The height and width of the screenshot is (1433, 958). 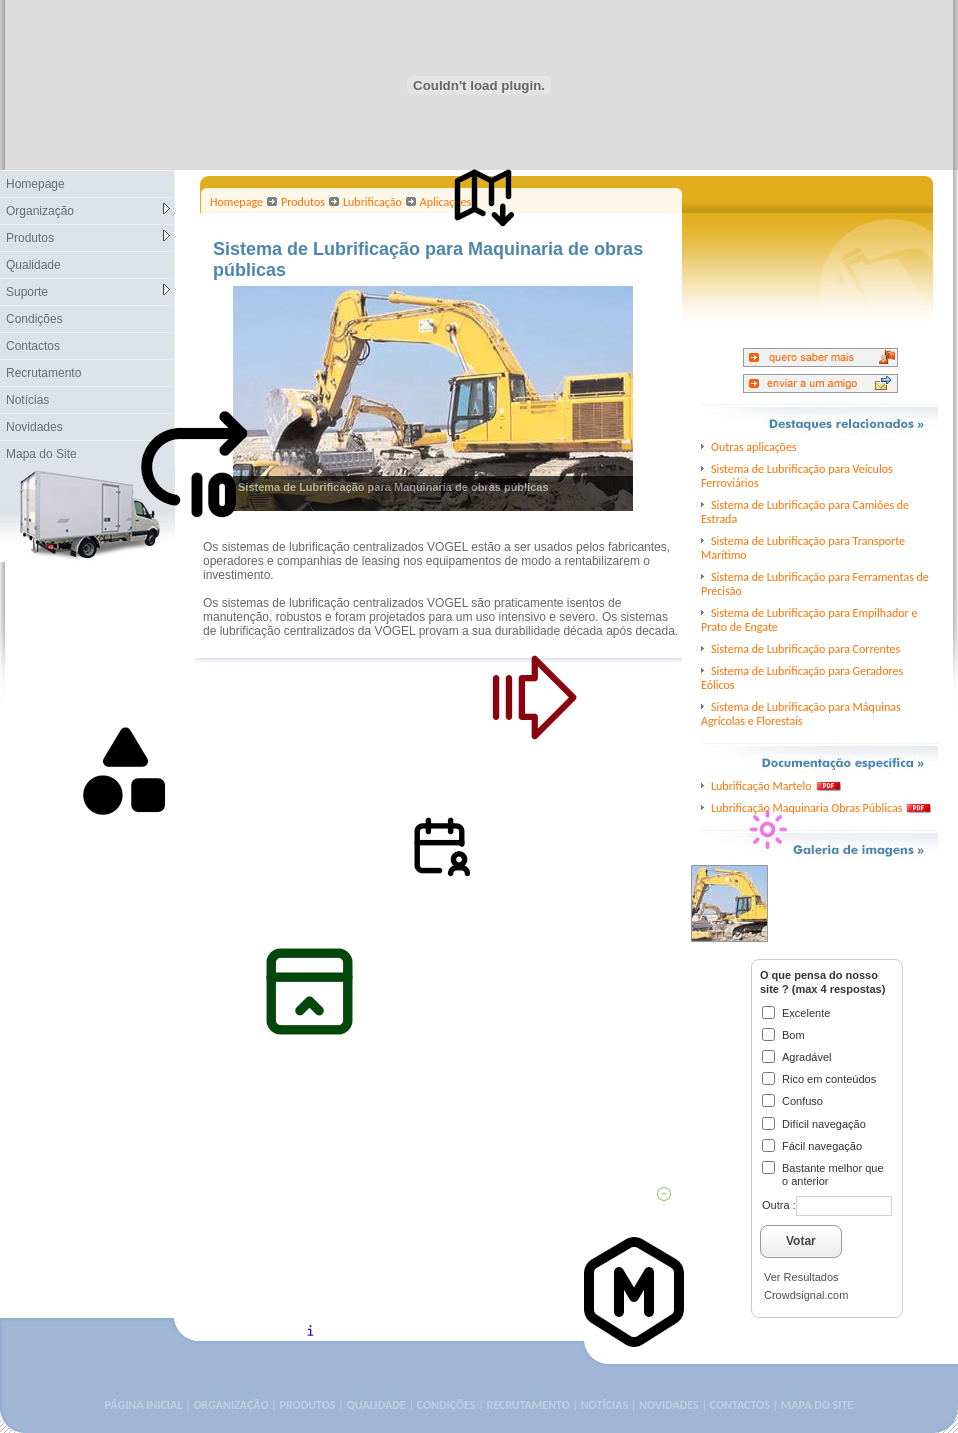 What do you see at coordinates (634, 1292) in the screenshot?
I see `indicates a module or component in a system` at bounding box center [634, 1292].